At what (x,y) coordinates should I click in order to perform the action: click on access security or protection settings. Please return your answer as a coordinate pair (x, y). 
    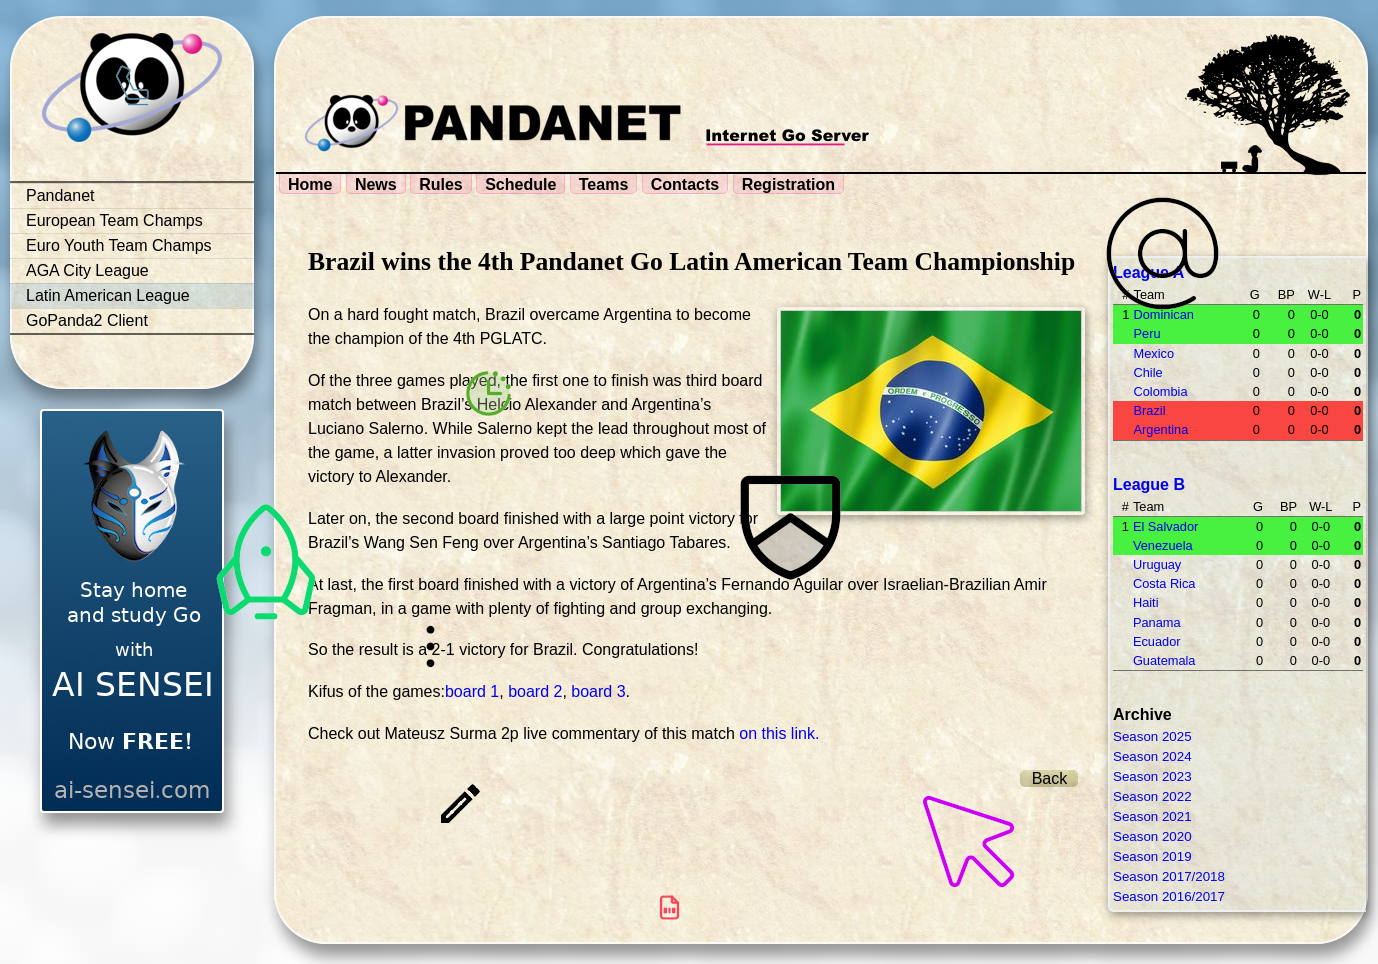
    Looking at the image, I should click on (790, 521).